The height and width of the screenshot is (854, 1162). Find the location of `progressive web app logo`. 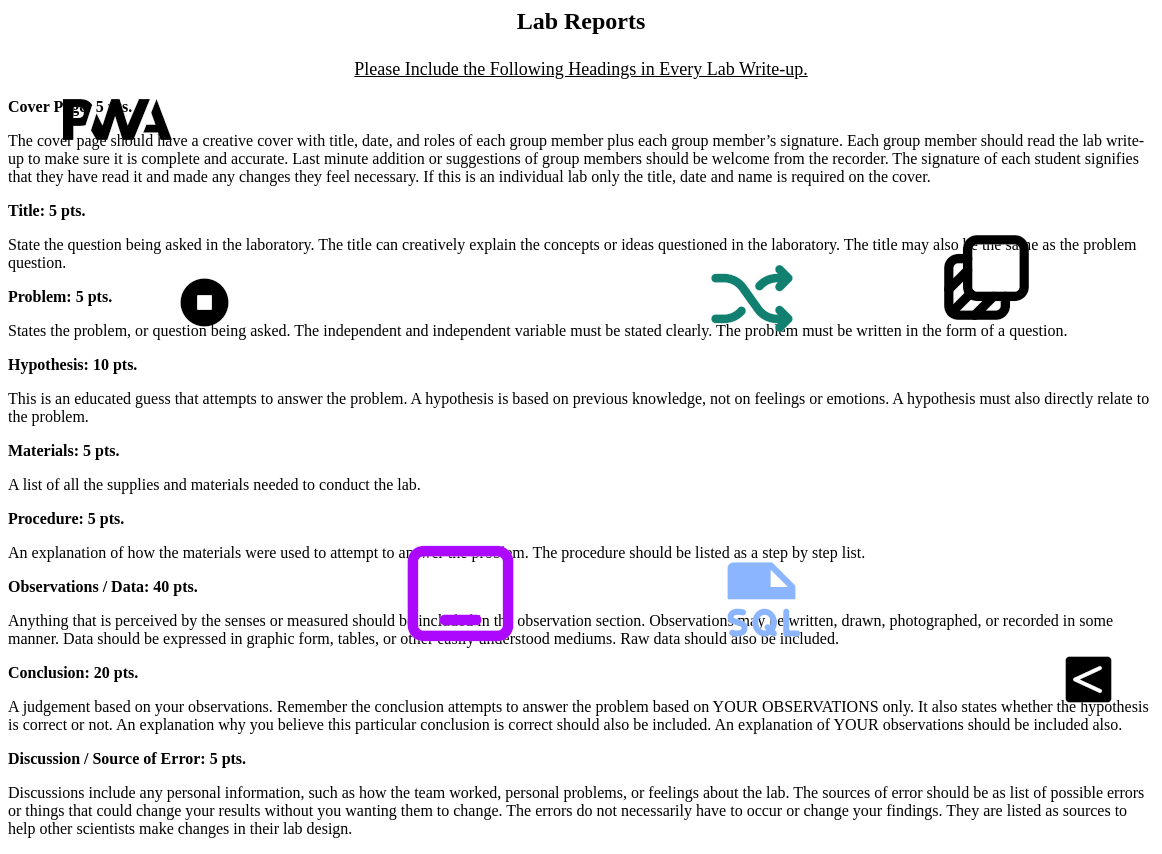

progressive web app logo is located at coordinates (117, 119).